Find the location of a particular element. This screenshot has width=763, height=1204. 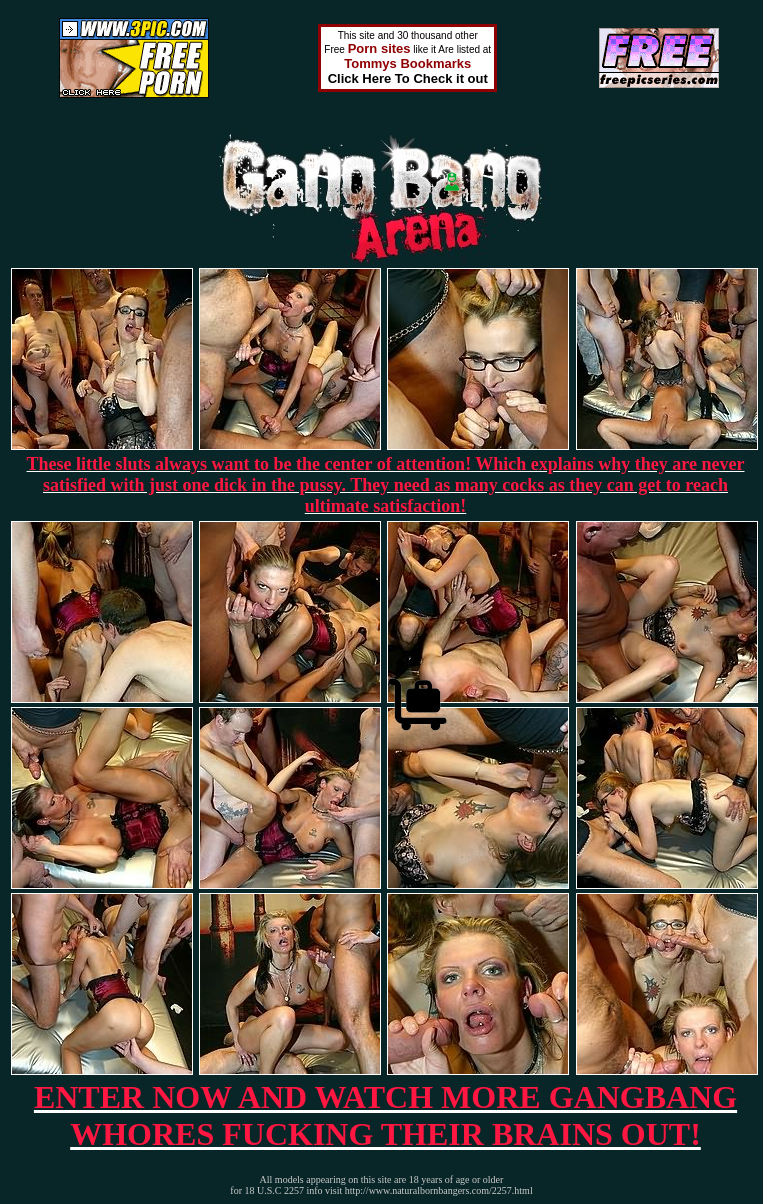

luggage cart or baggage trolley is located at coordinates (417, 704).